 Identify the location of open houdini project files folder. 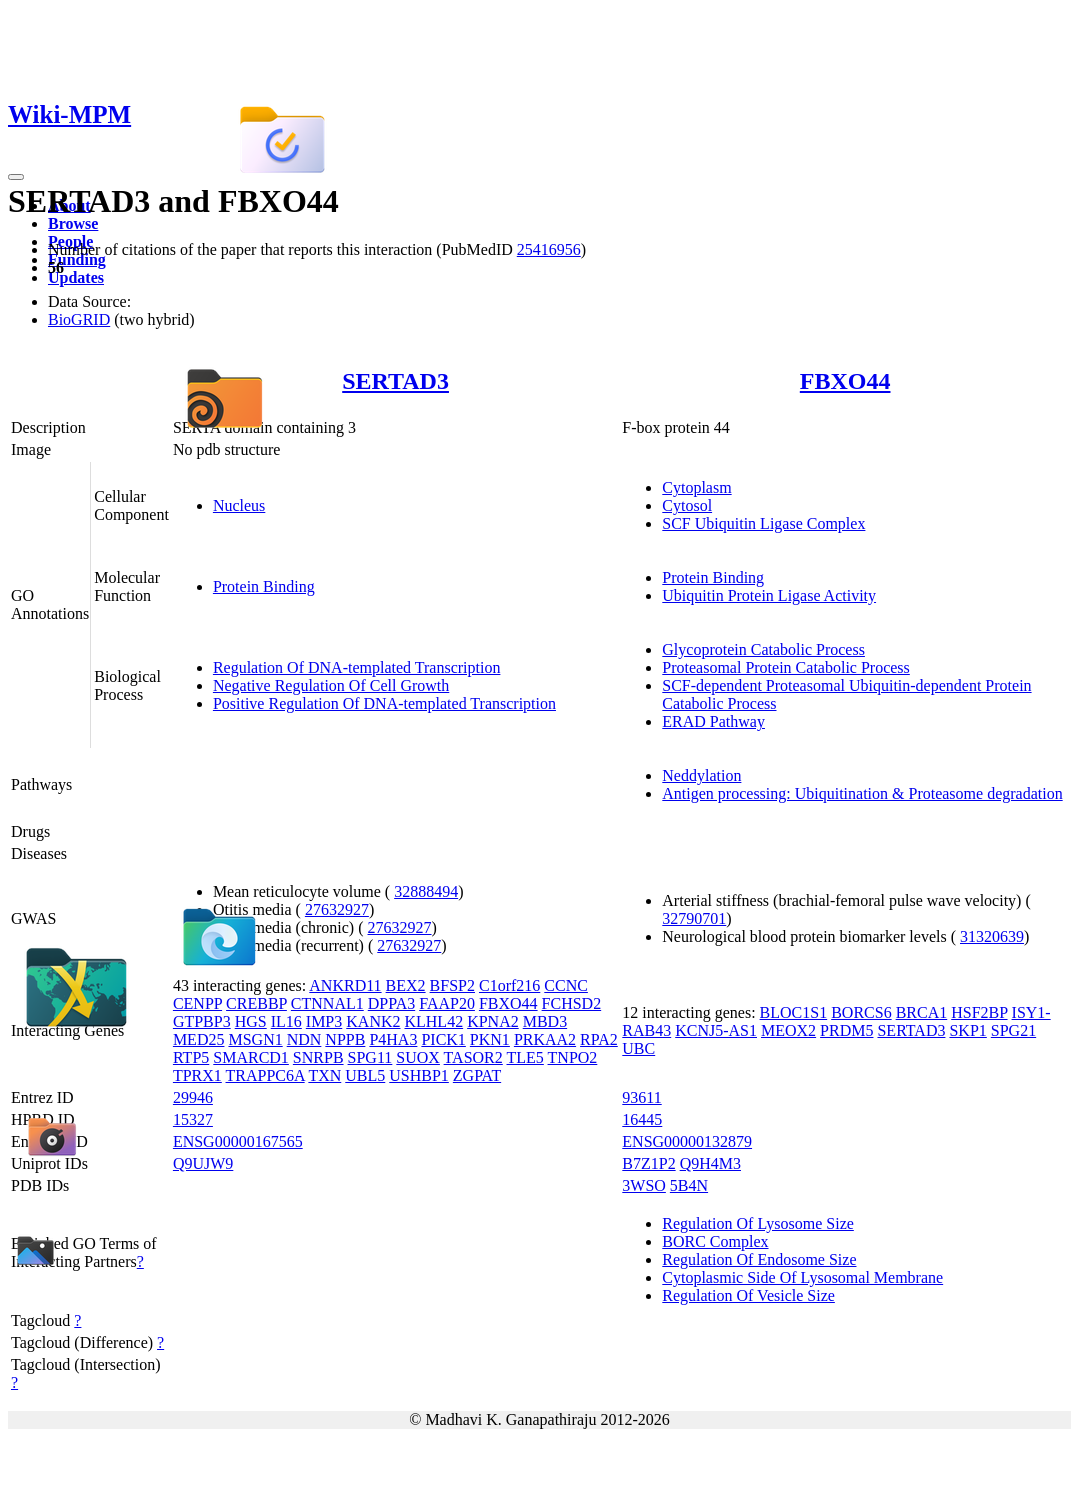
(224, 400).